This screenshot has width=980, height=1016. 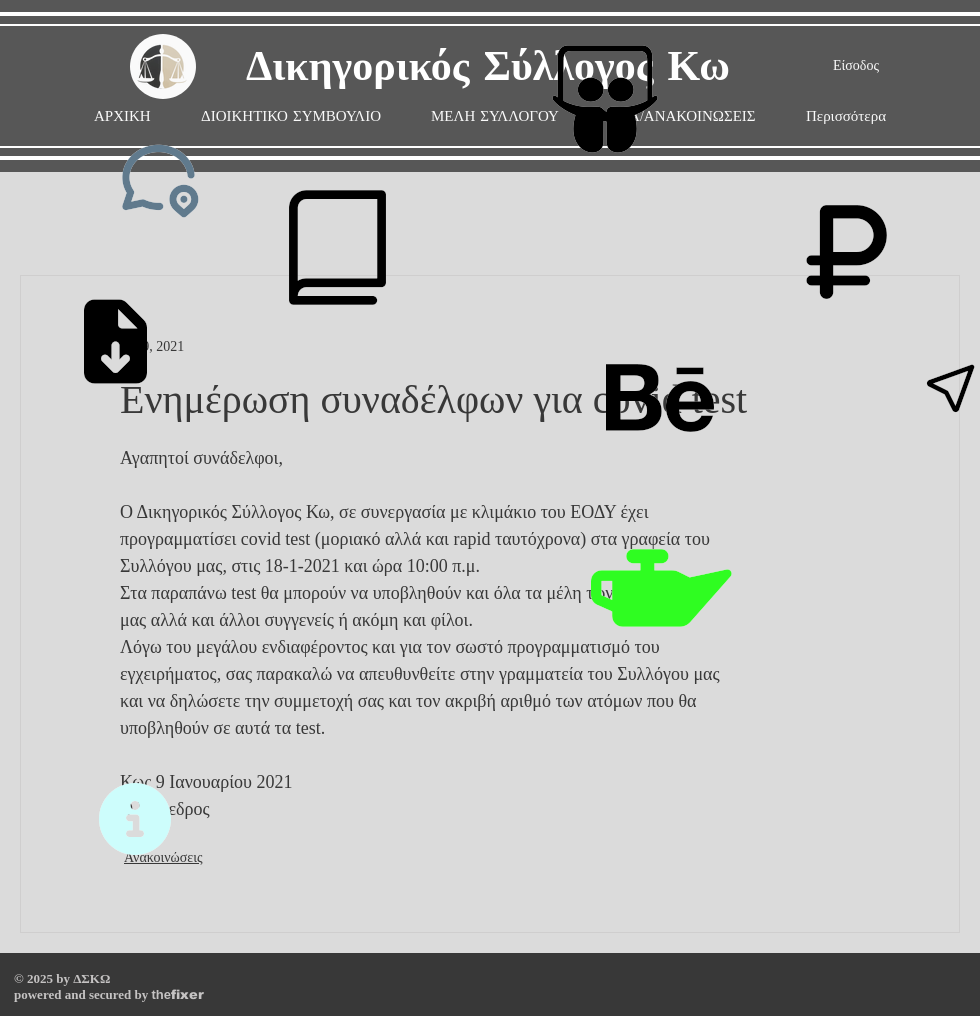 What do you see at coordinates (115, 341) in the screenshot?
I see `download a file` at bounding box center [115, 341].